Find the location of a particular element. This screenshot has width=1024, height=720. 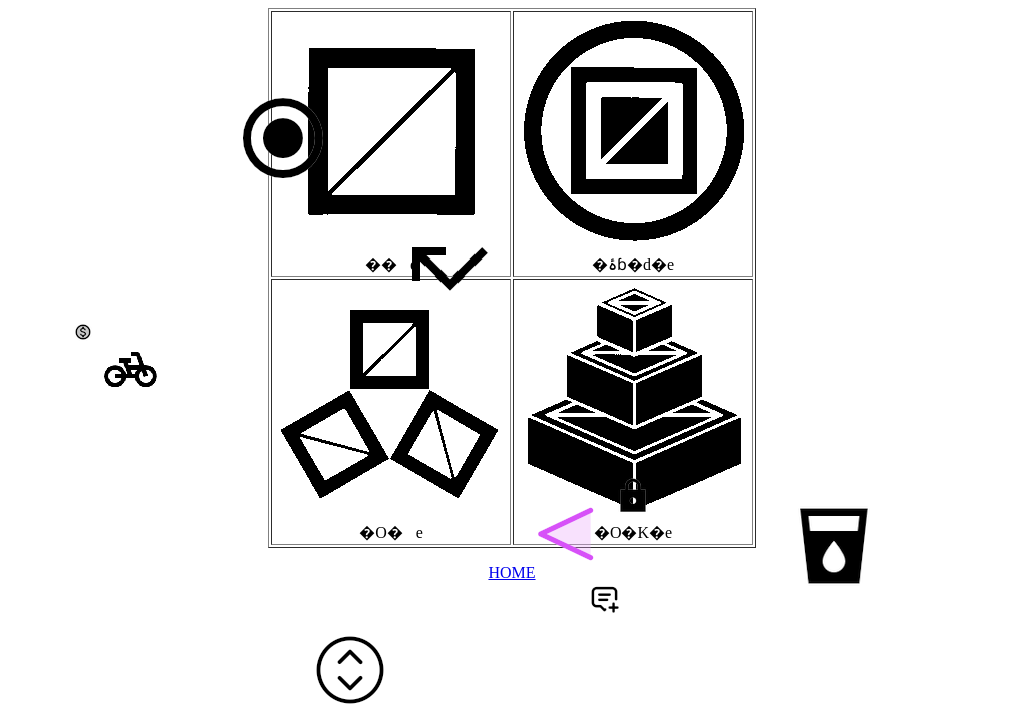

find nearby drink or beverage locations is located at coordinates (834, 546).